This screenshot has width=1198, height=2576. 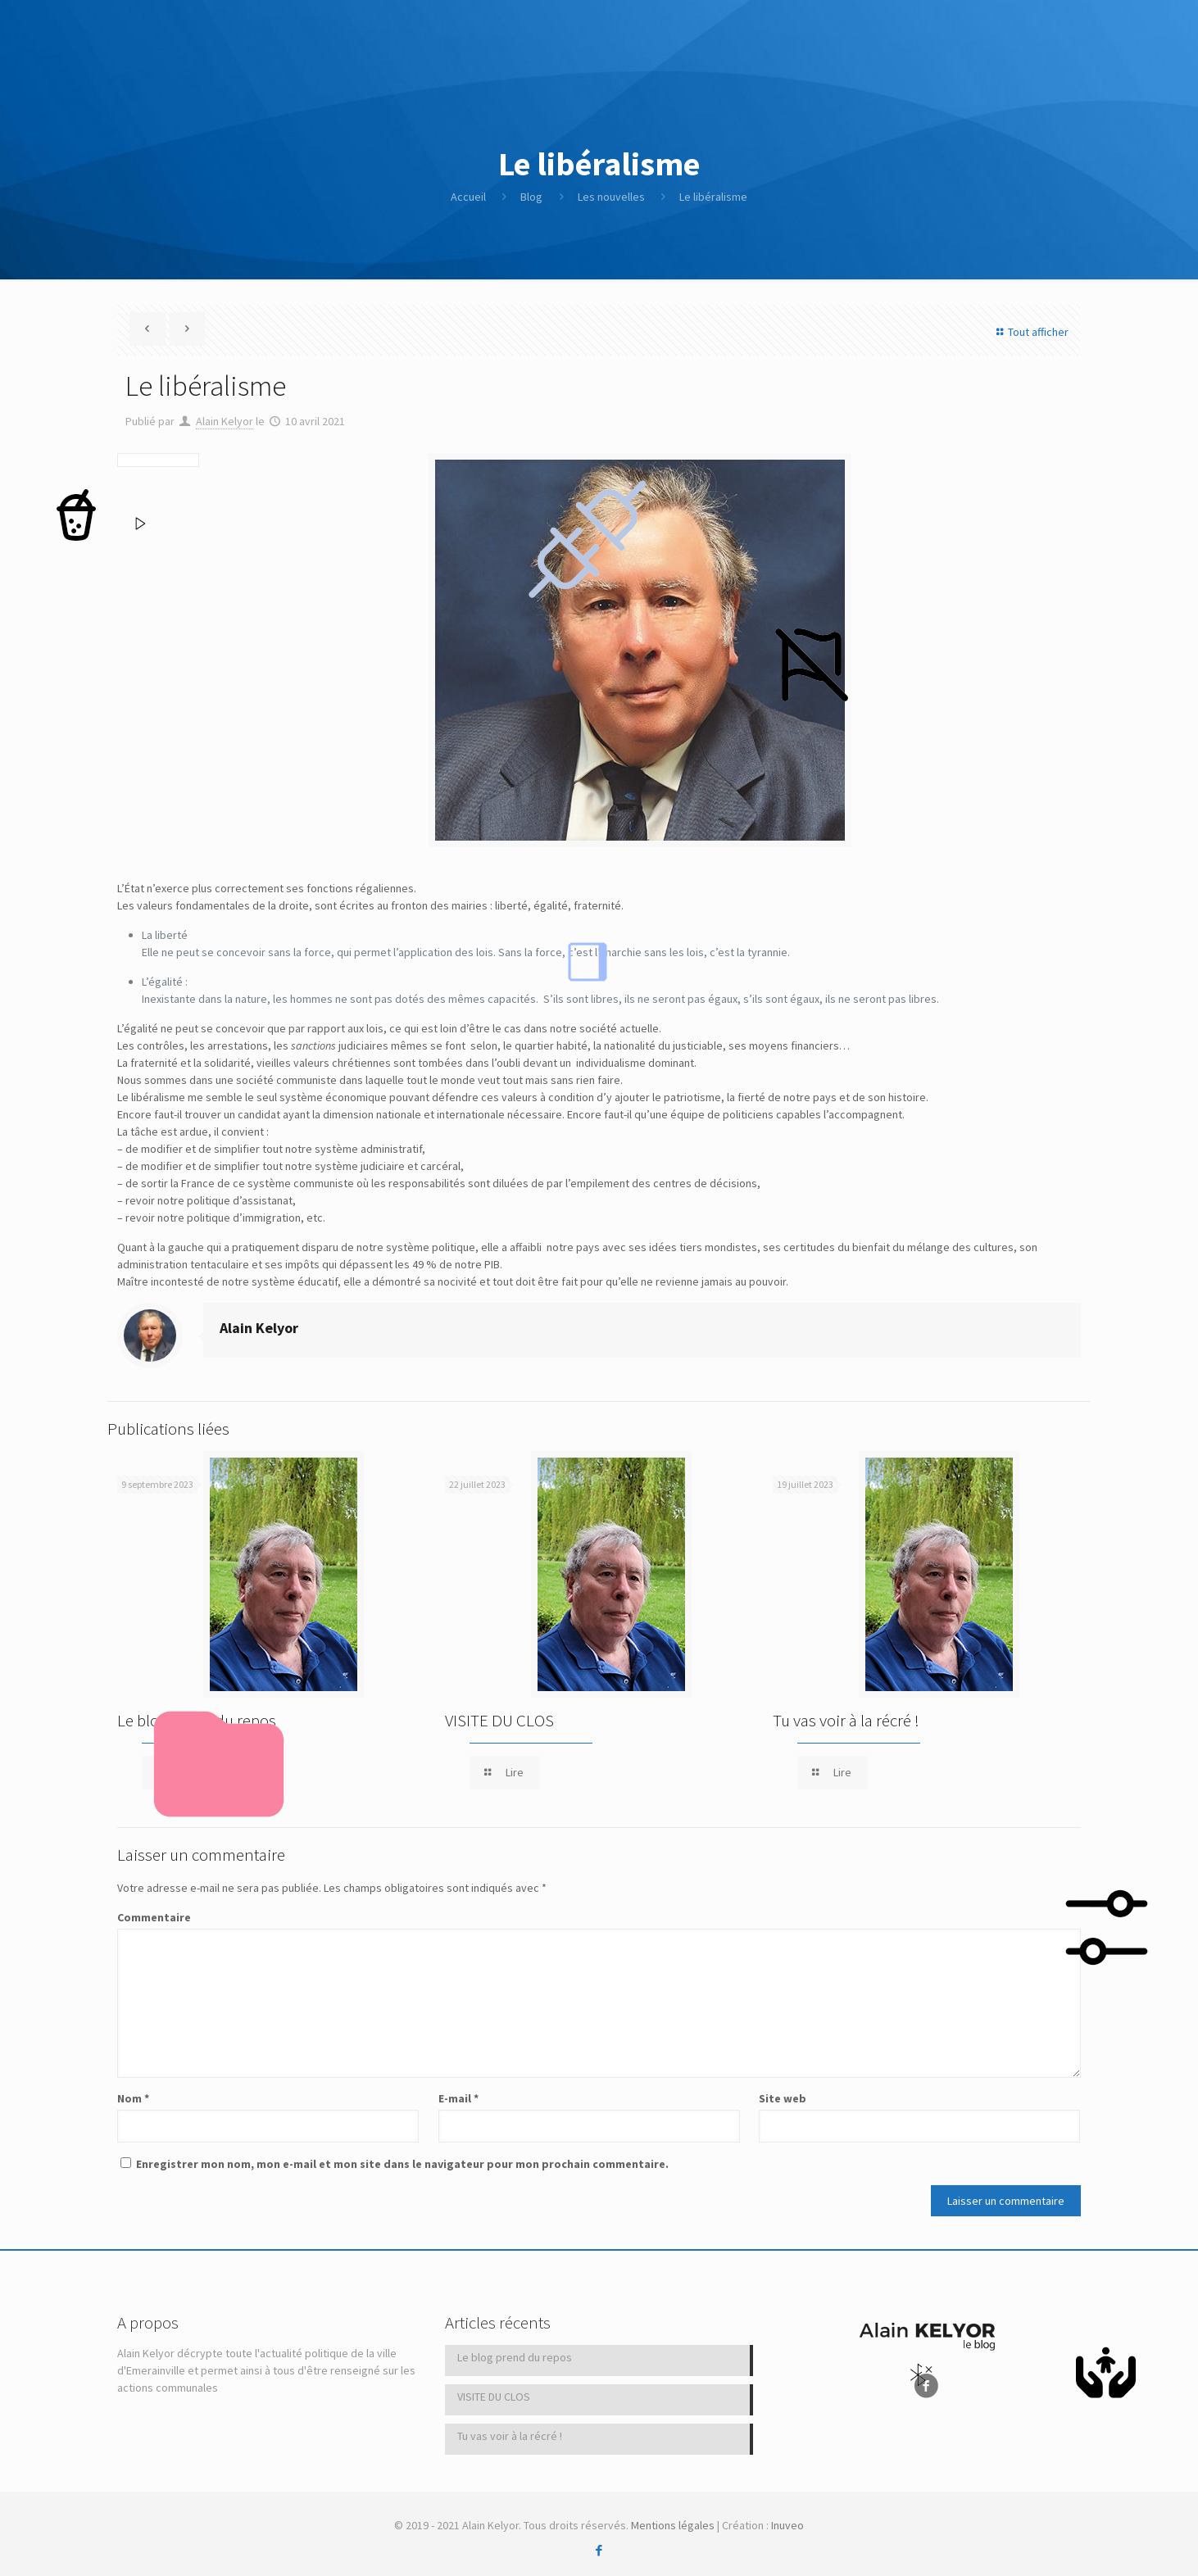 What do you see at coordinates (219, 1768) in the screenshot?
I see `access your files and documents` at bounding box center [219, 1768].